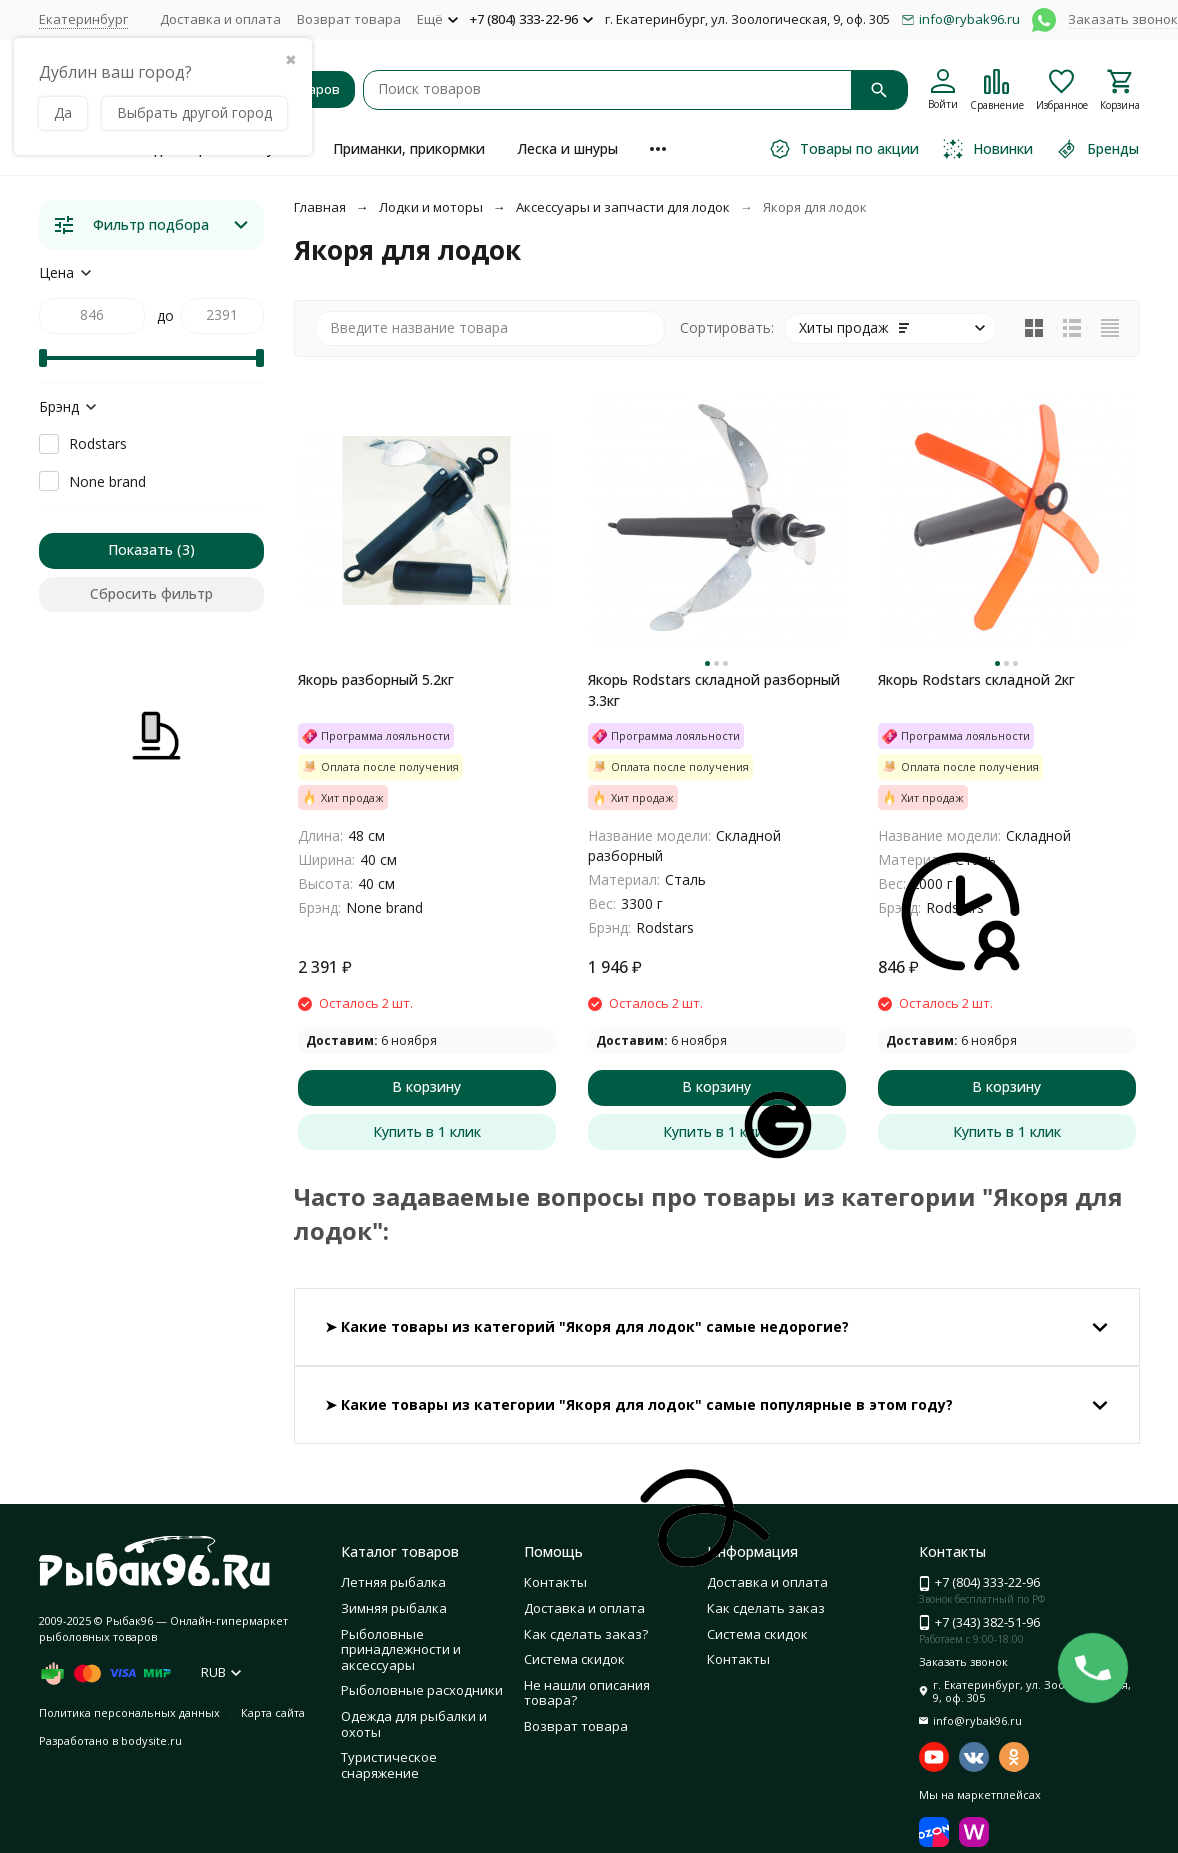 This screenshot has height=1853, width=1178. I want to click on access research or scientific tools, so click(156, 737).